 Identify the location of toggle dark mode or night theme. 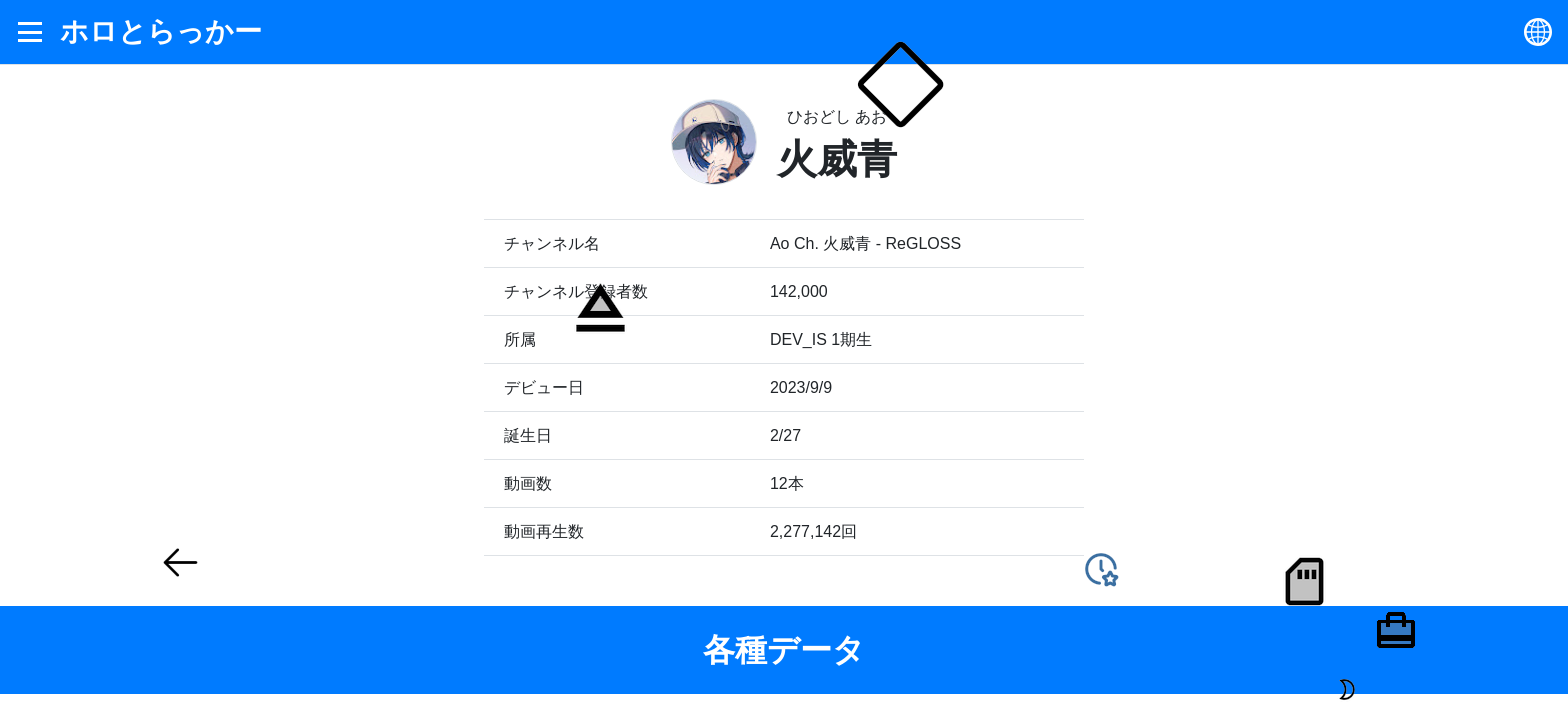
(1346, 689).